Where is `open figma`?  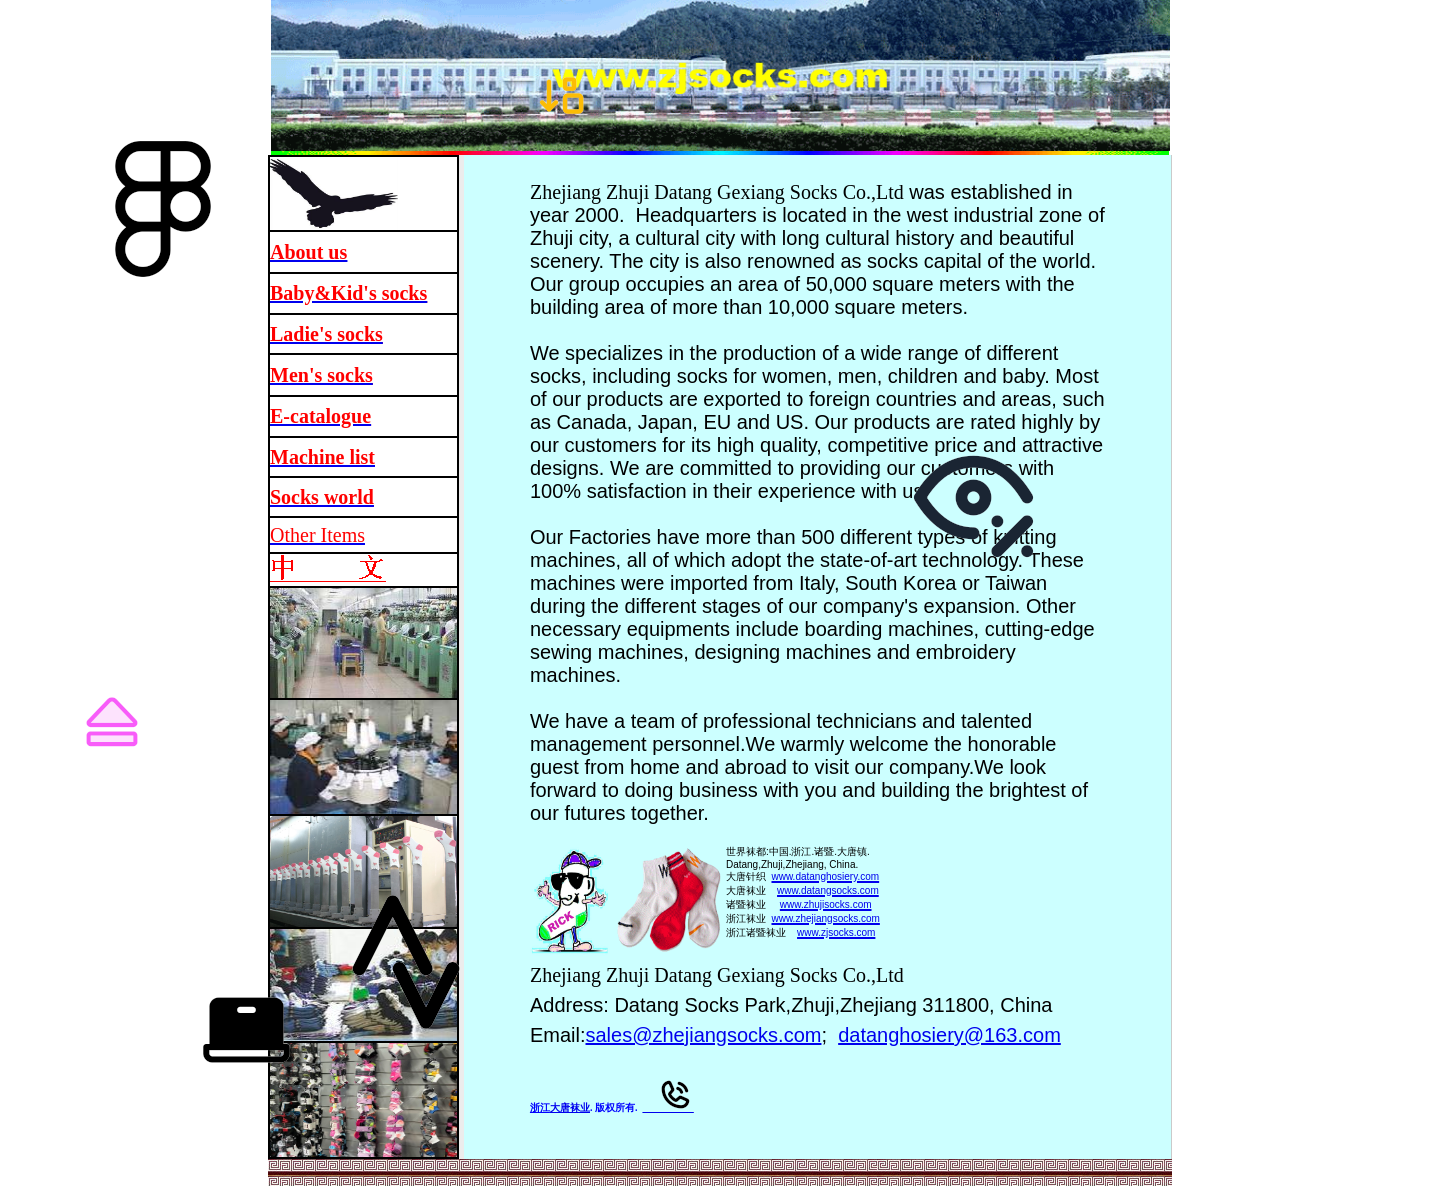 open figma is located at coordinates (160, 206).